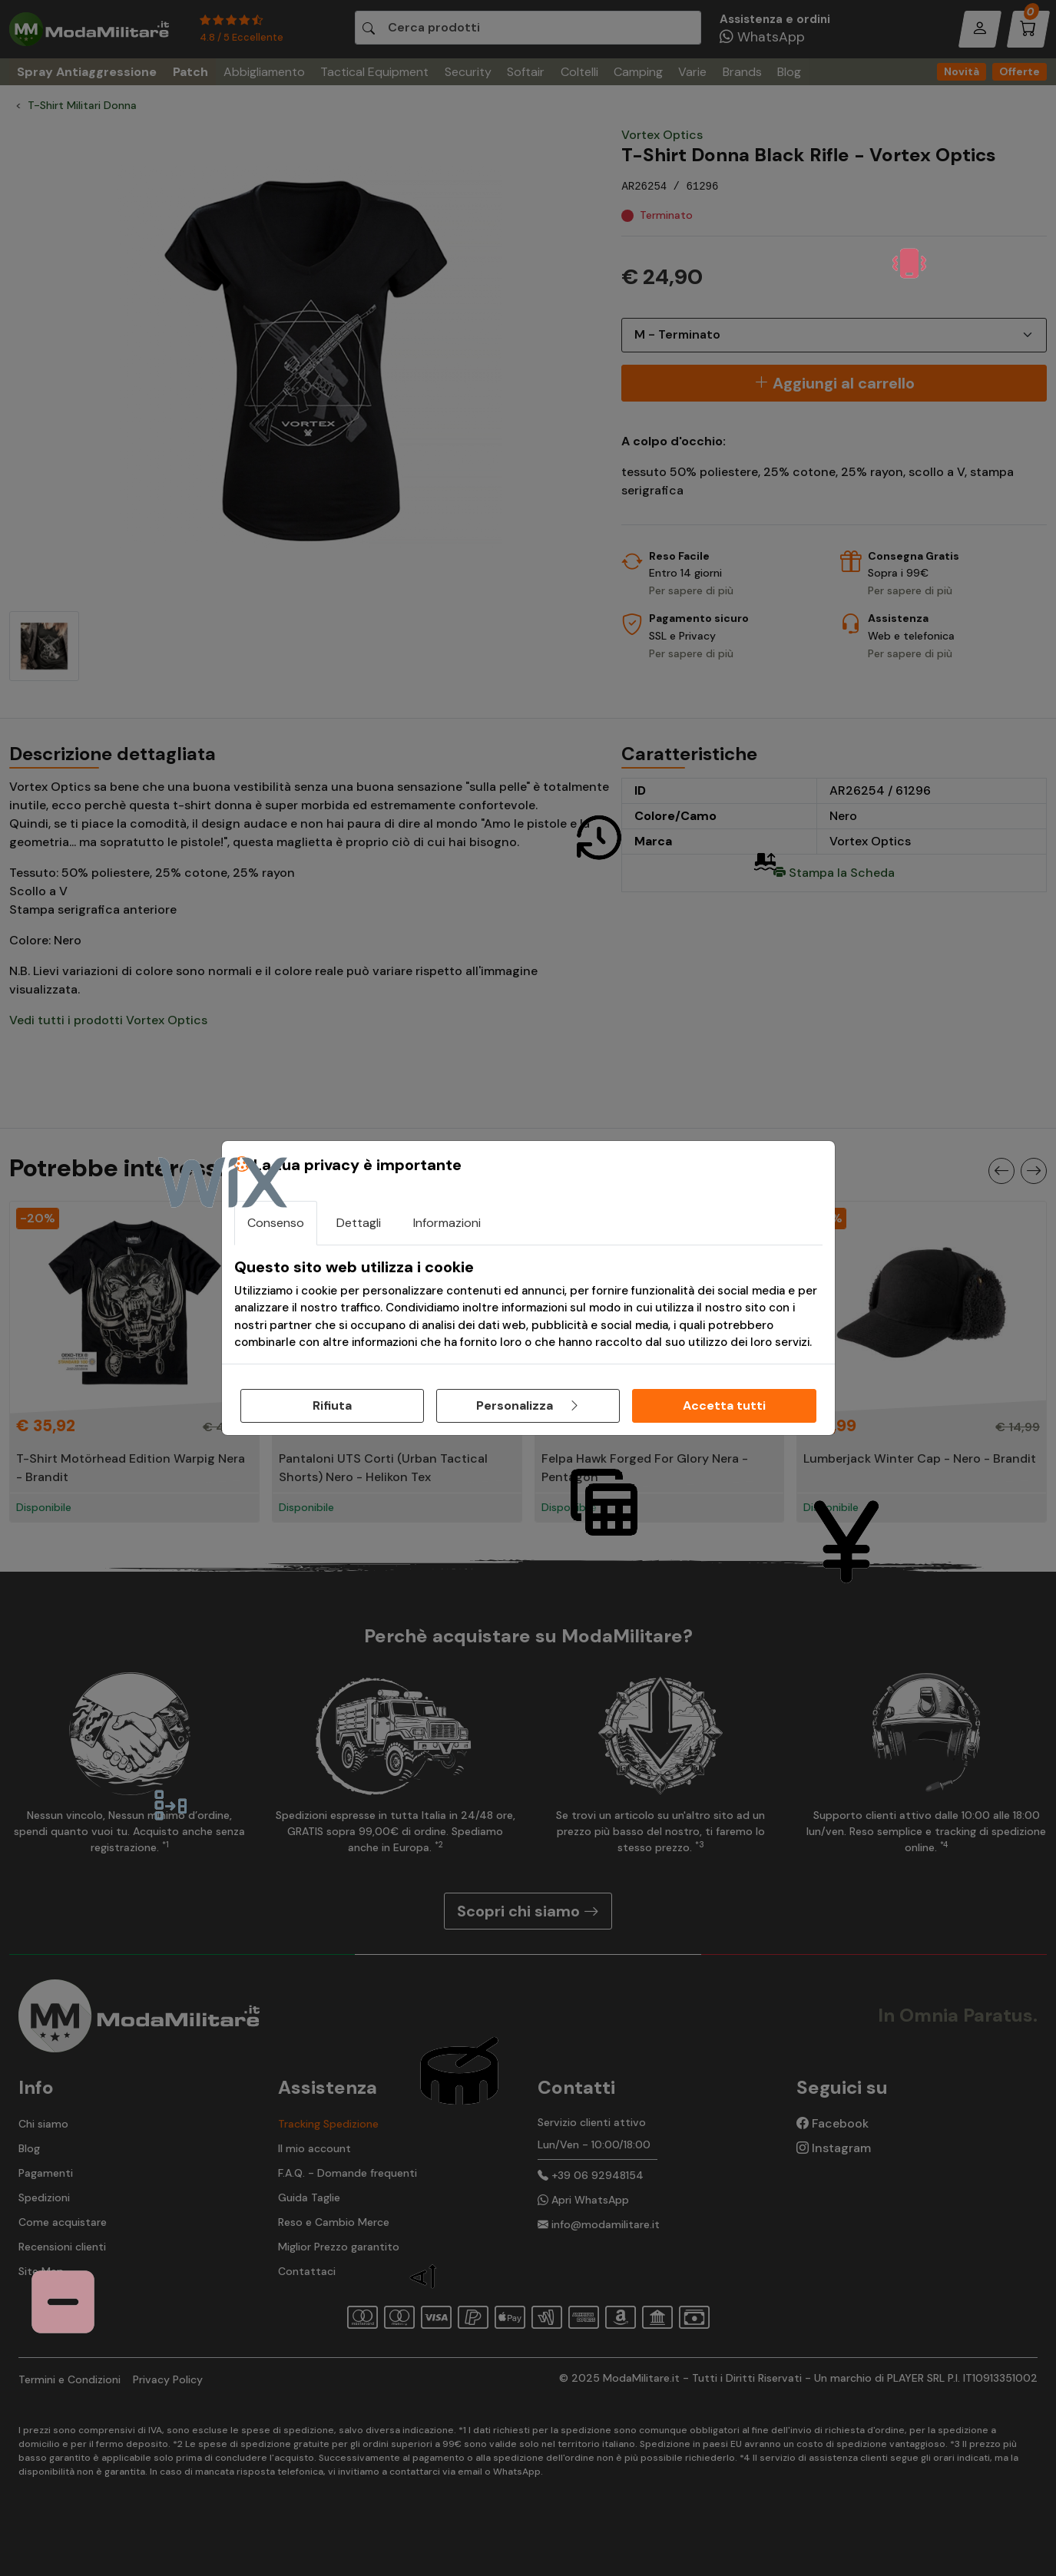 The width and height of the screenshot is (1056, 2576). What do you see at coordinates (223, 1182) in the screenshot?
I see `visit or connect to wix website builder` at bounding box center [223, 1182].